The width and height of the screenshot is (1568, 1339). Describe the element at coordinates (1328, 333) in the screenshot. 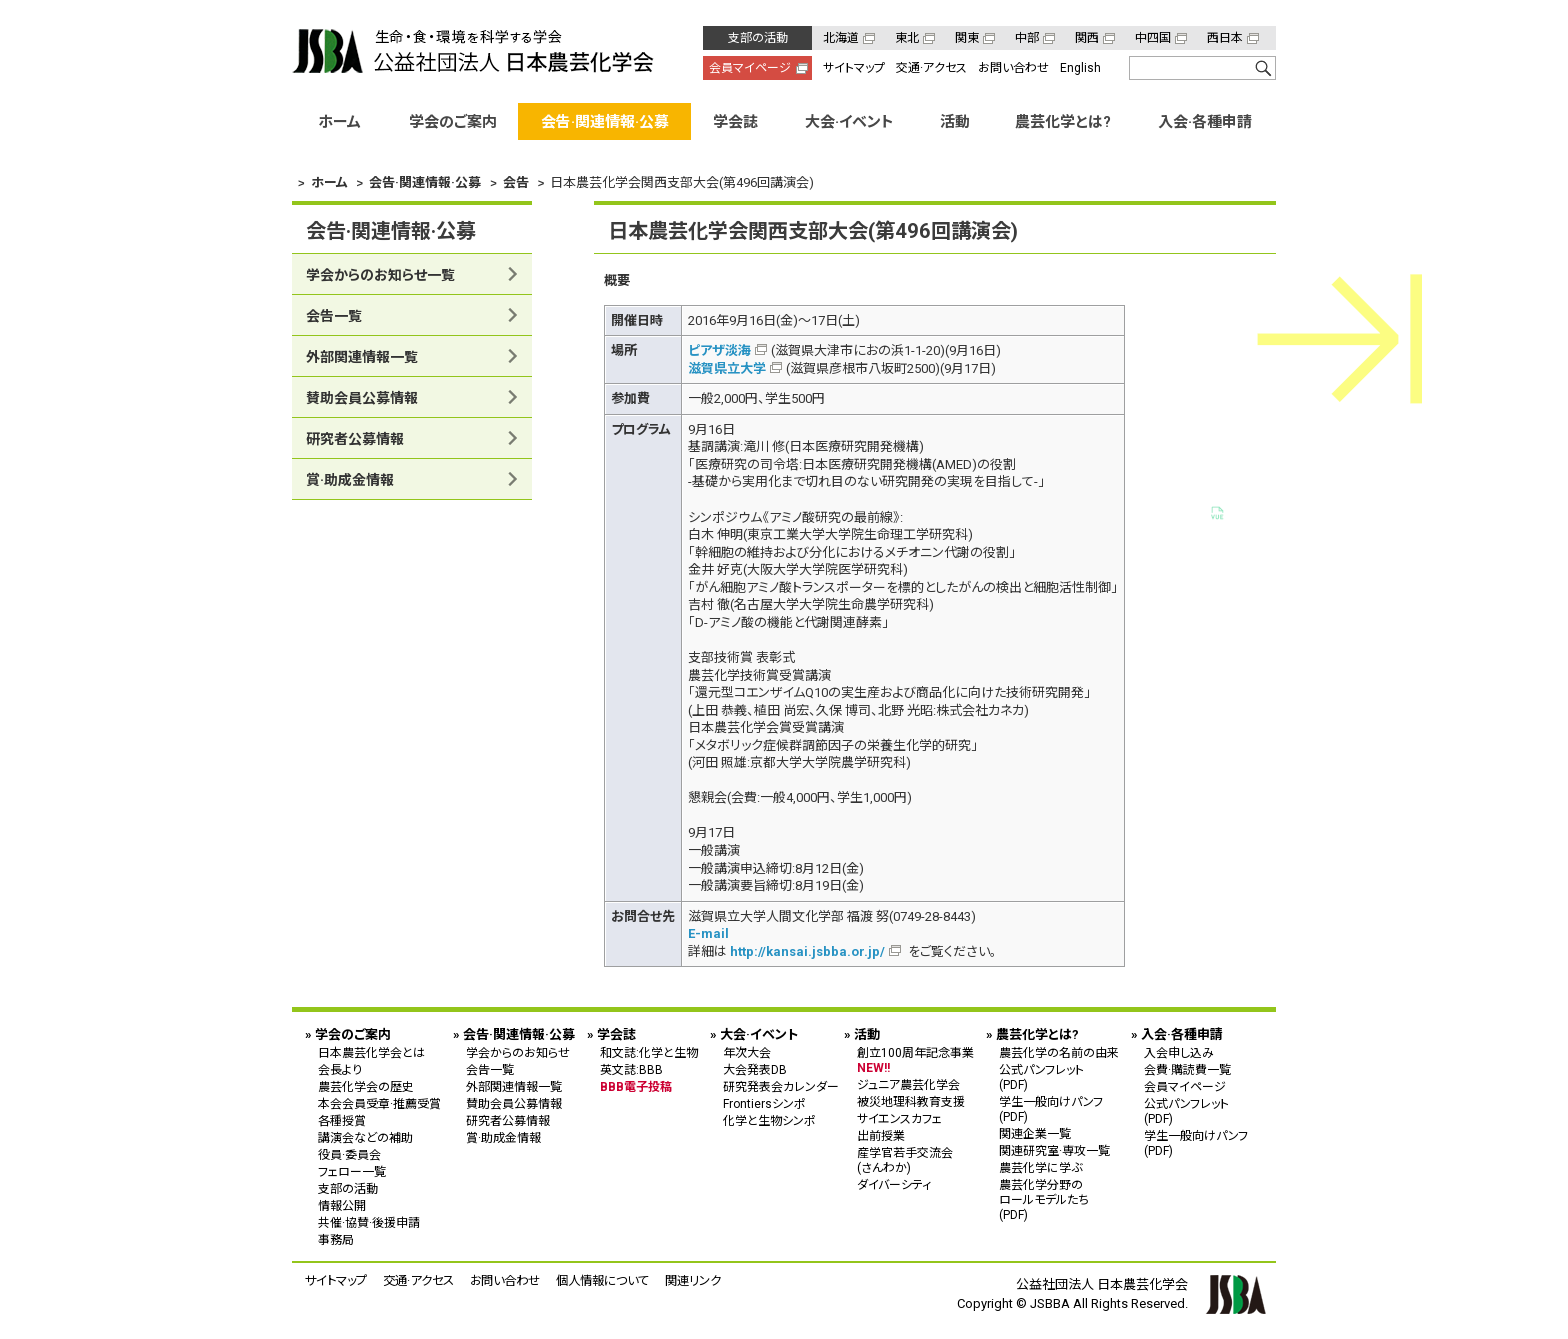

I see `move cursor to the next tab stop` at that location.